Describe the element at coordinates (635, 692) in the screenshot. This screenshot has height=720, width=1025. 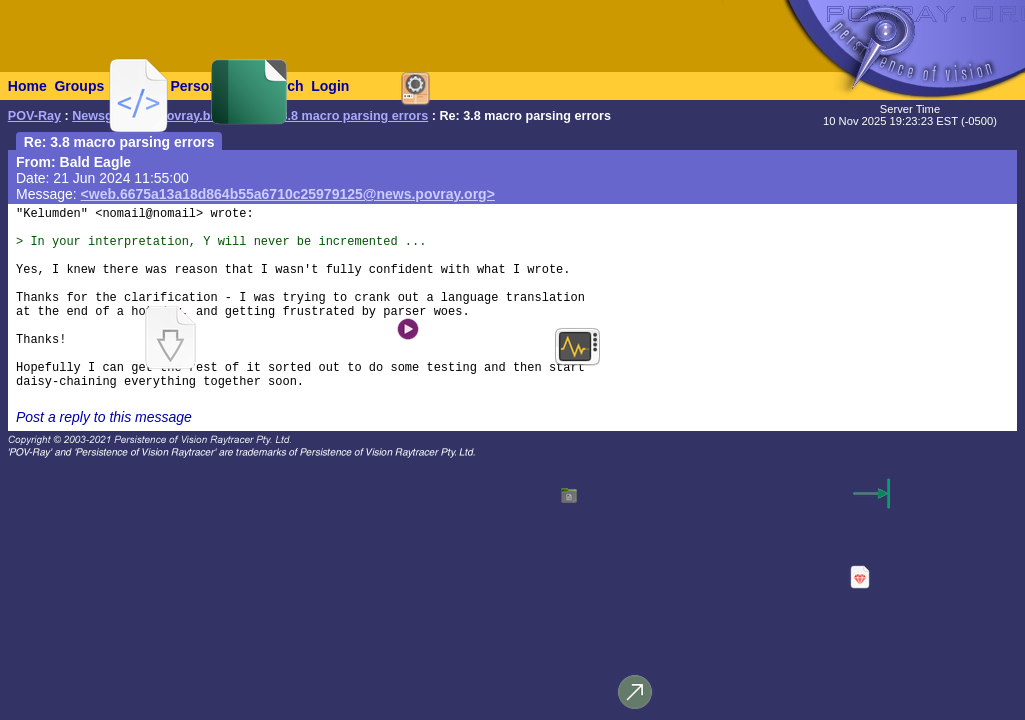
I see `indicates a symbolic link or shortcut to another file` at that location.